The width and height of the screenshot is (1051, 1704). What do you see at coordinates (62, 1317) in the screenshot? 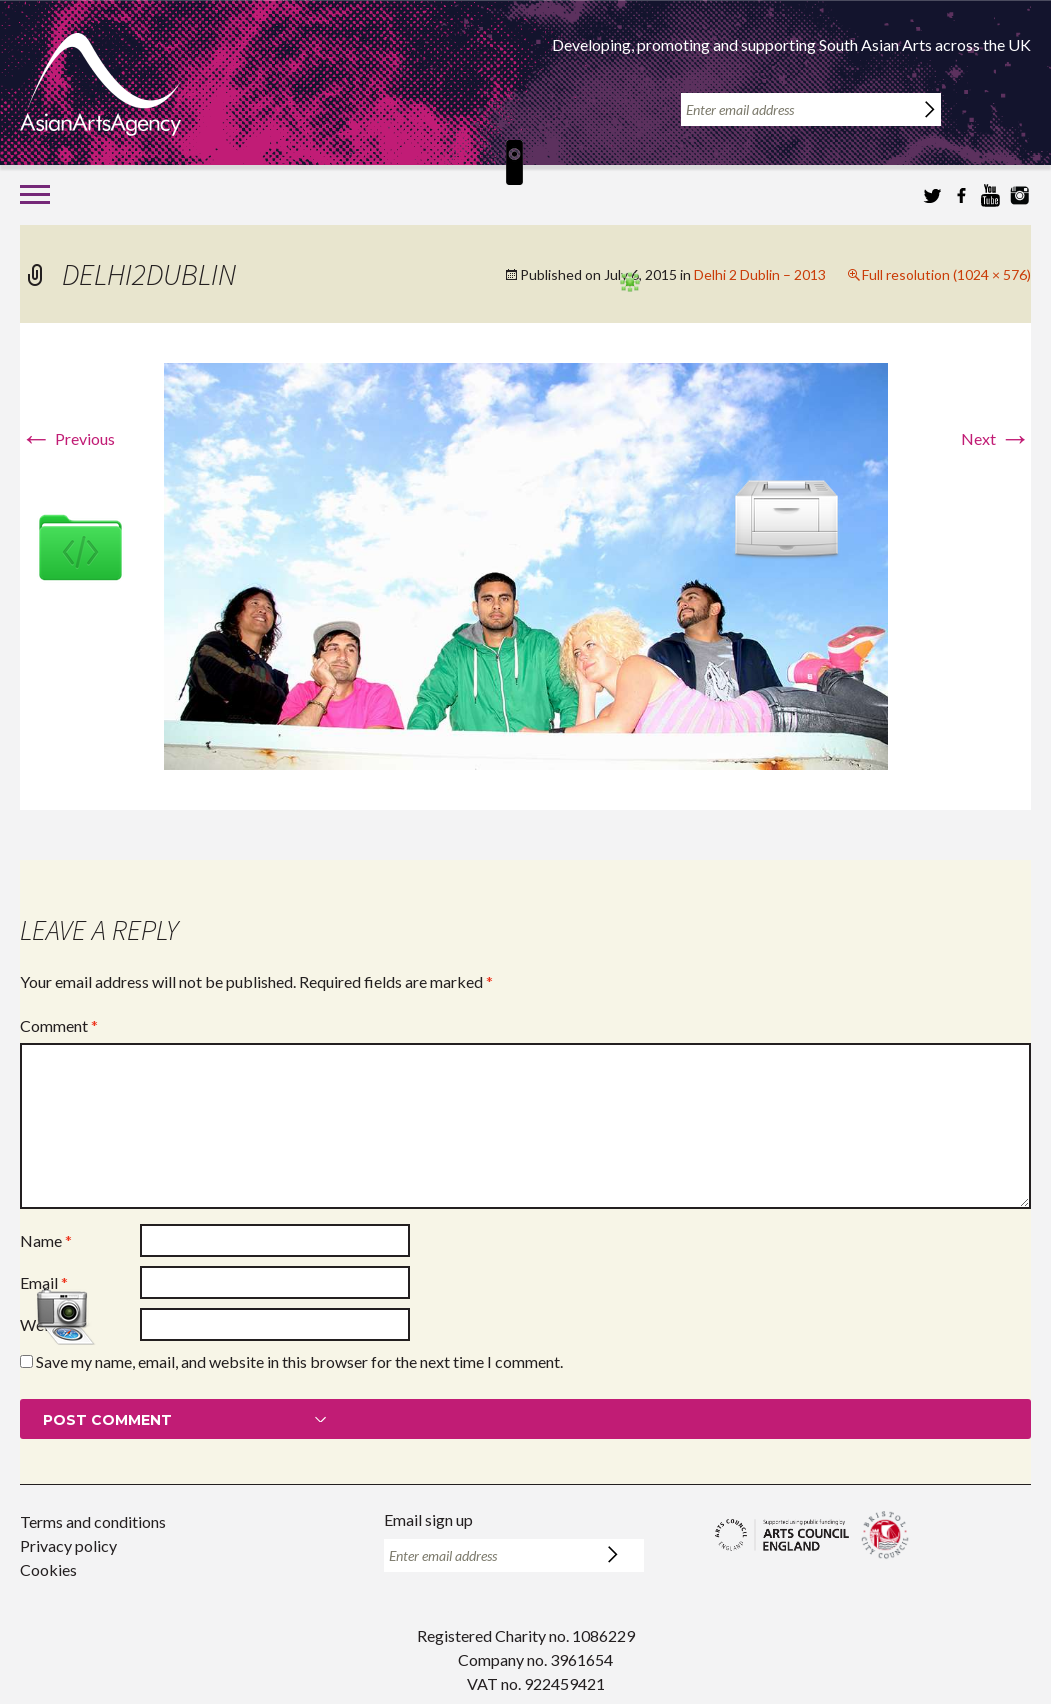
I see `create a web page from captured images` at bounding box center [62, 1317].